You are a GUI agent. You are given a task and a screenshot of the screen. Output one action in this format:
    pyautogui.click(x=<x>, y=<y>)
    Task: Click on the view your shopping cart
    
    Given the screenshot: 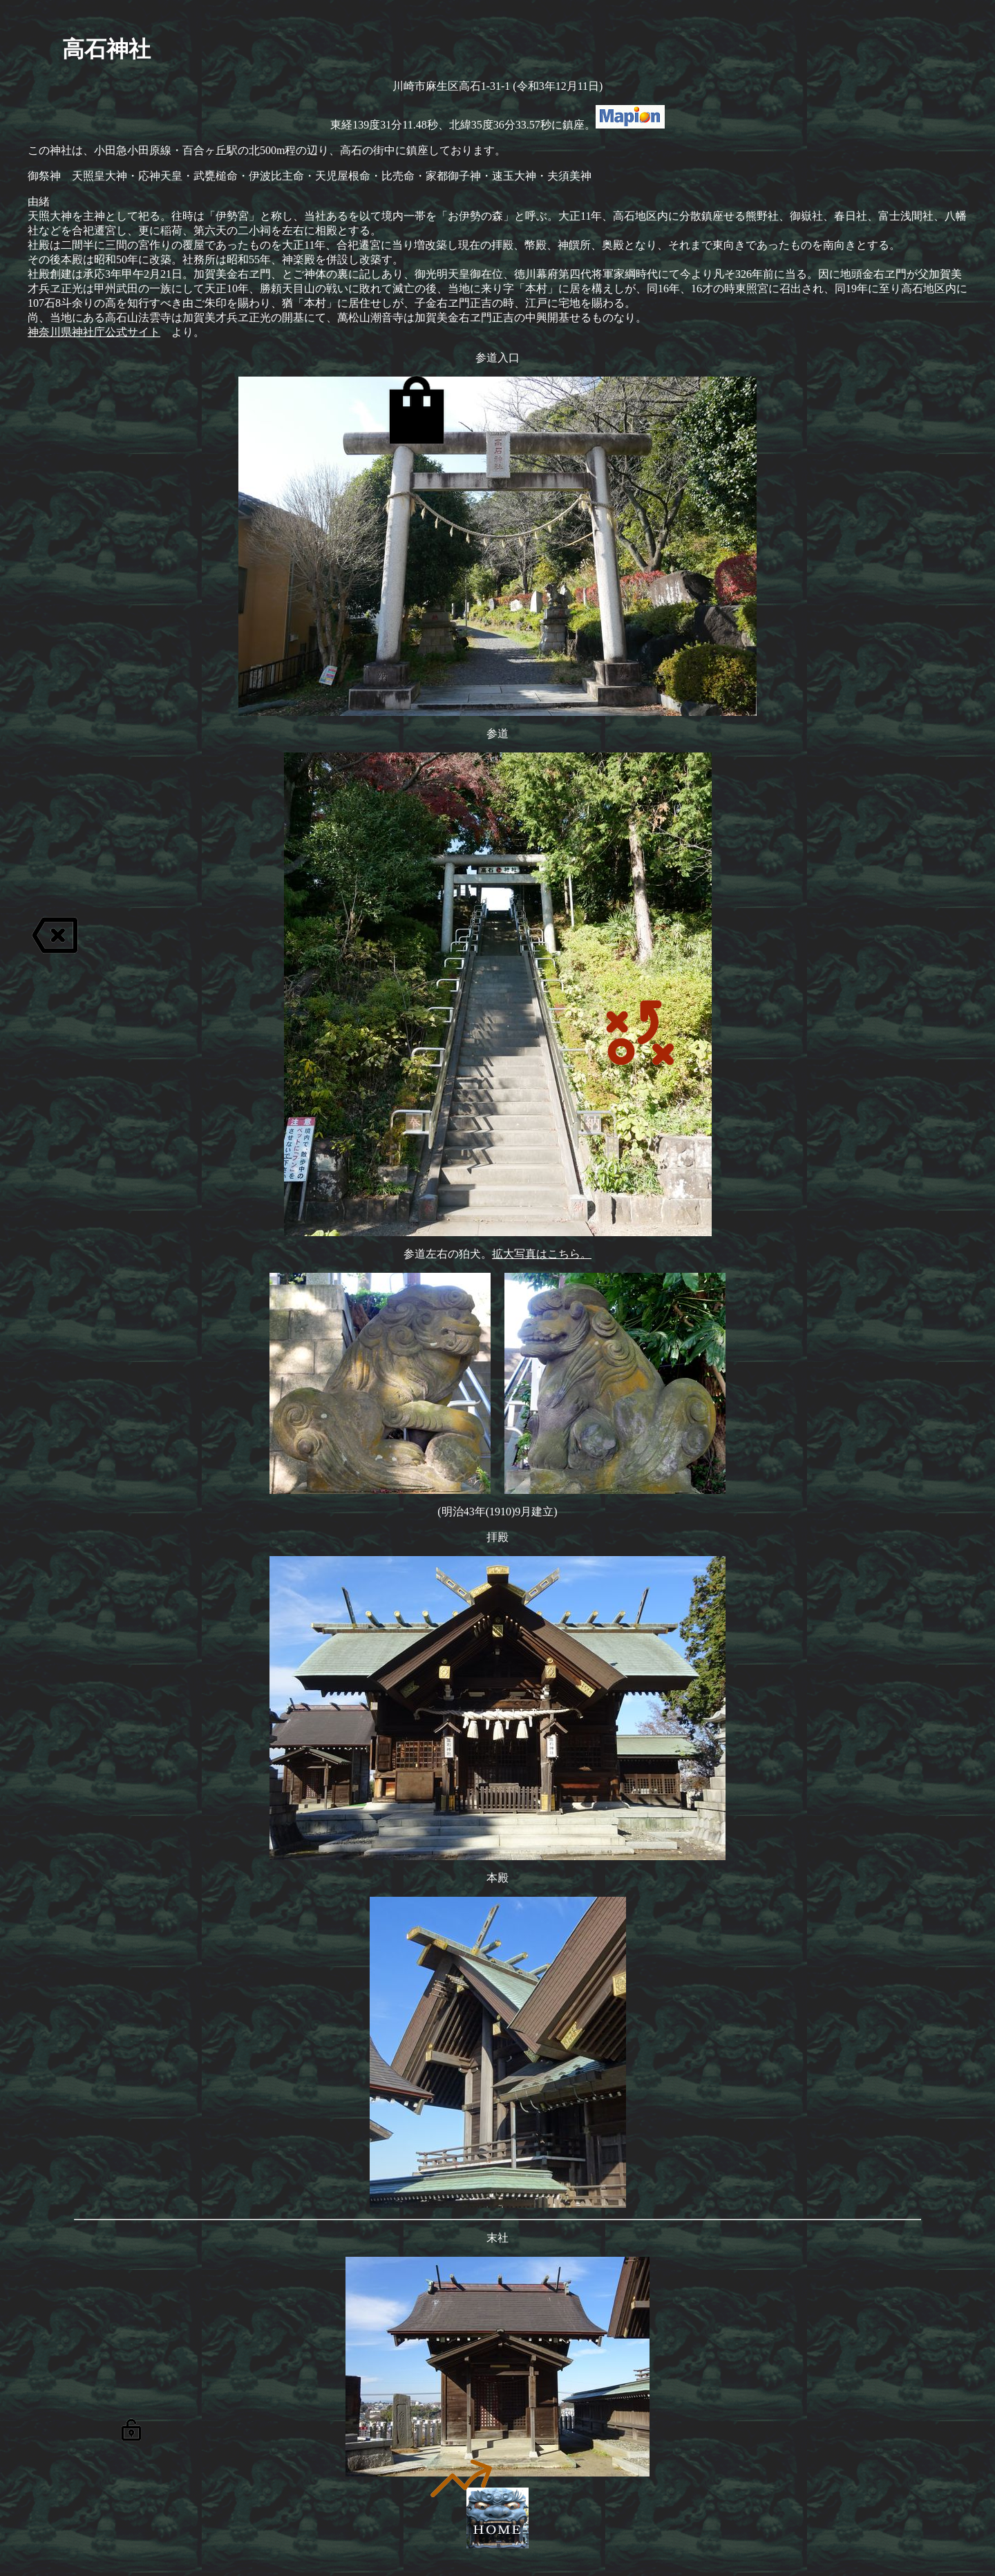 What is the action you would take?
    pyautogui.click(x=417, y=410)
    